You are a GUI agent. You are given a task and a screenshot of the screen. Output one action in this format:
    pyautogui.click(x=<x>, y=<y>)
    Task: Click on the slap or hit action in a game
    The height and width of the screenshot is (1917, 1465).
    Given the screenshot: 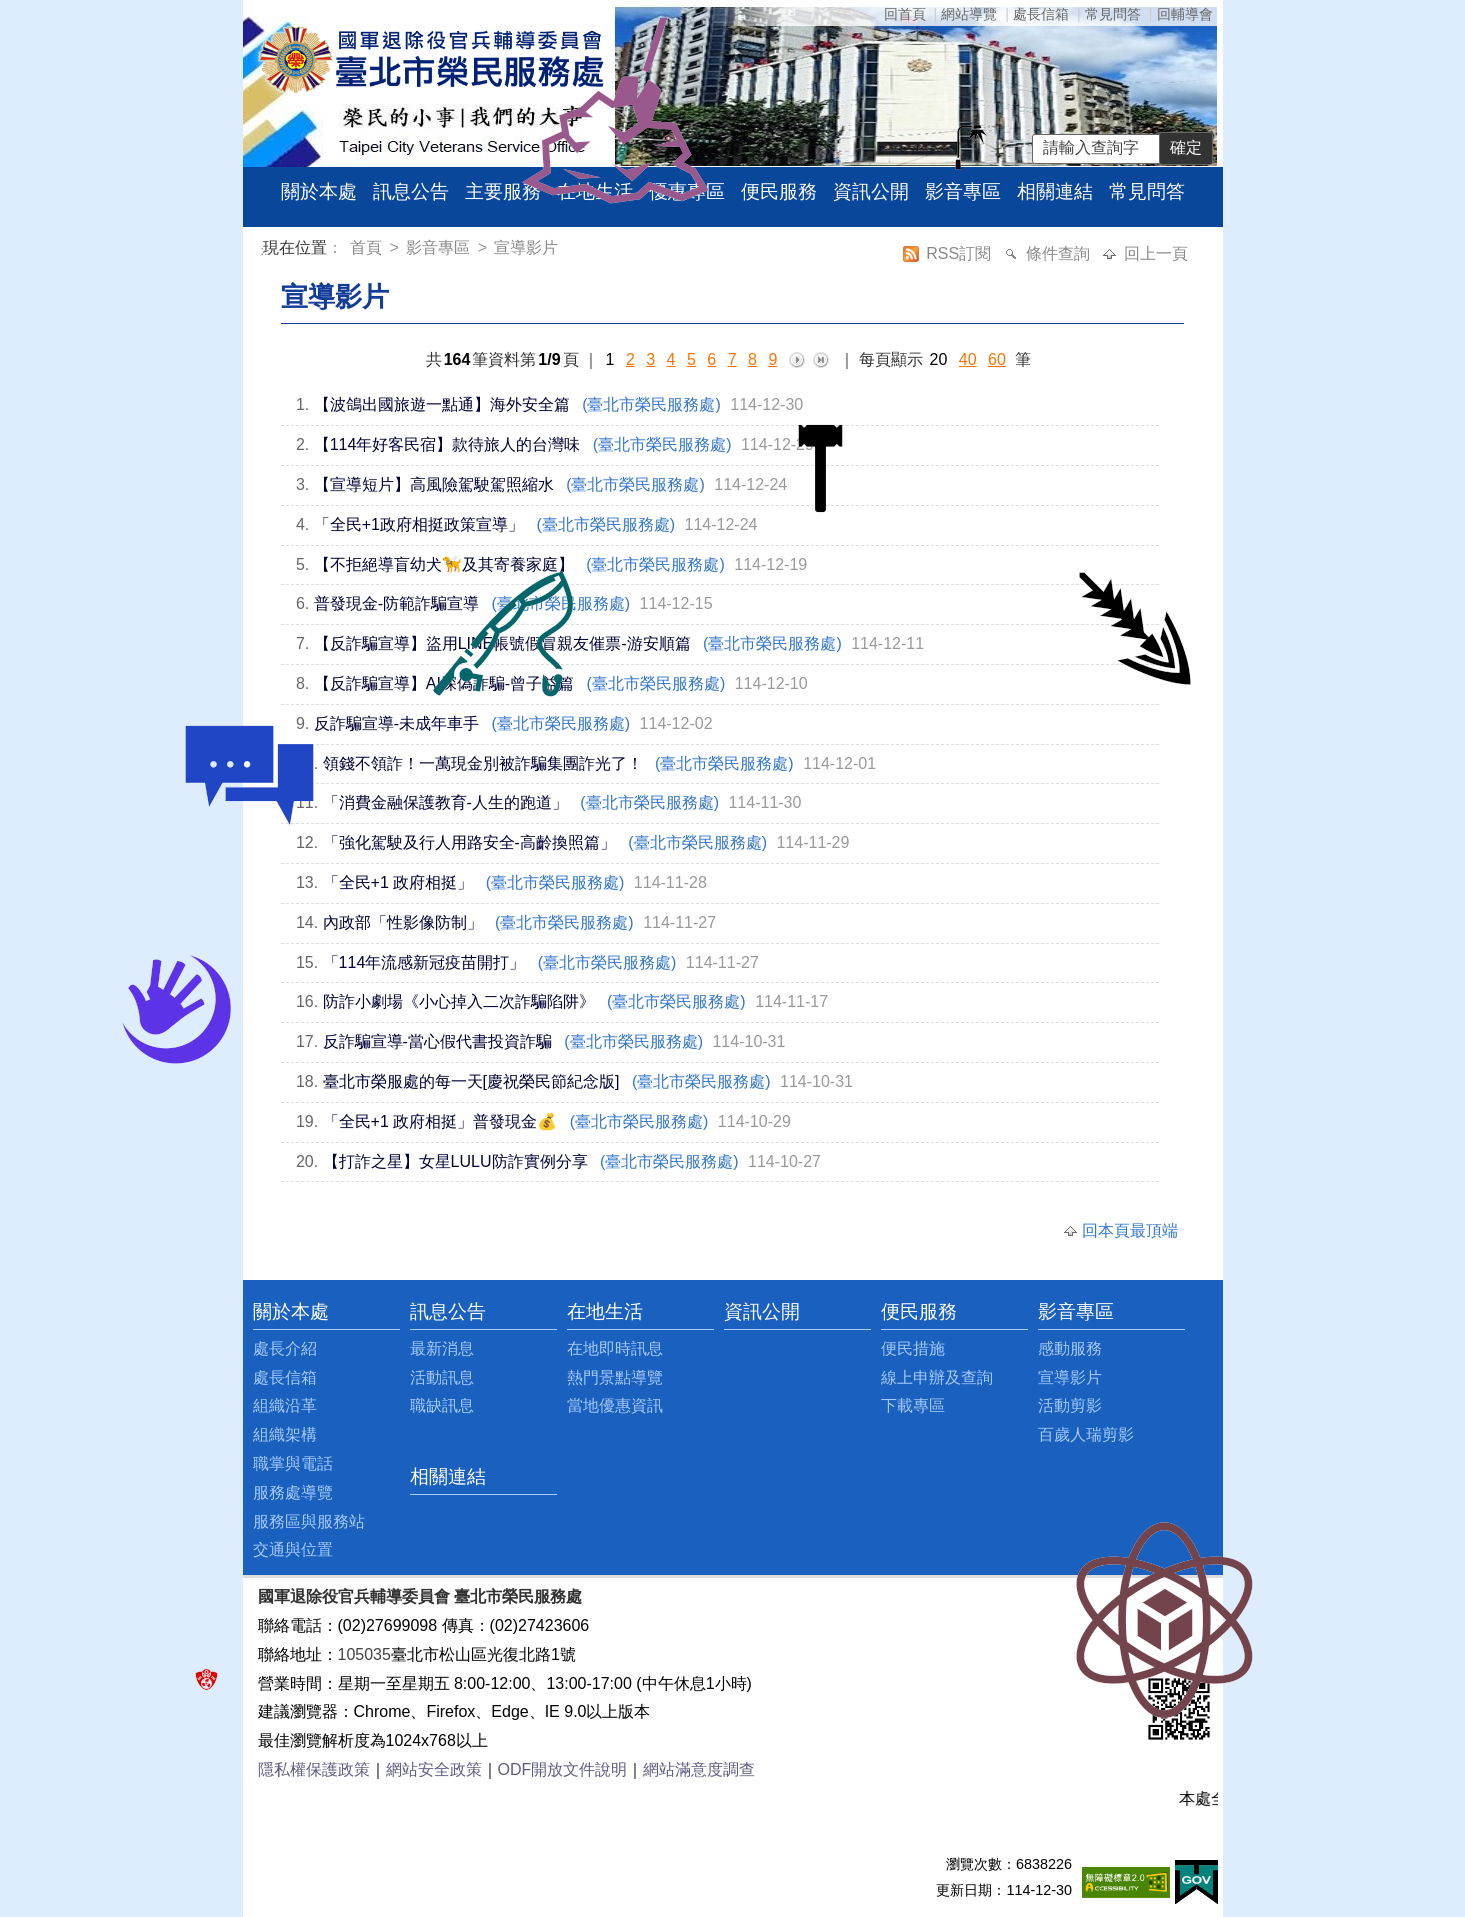 What is the action you would take?
    pyautogui.click(x=175, y=1007)
    